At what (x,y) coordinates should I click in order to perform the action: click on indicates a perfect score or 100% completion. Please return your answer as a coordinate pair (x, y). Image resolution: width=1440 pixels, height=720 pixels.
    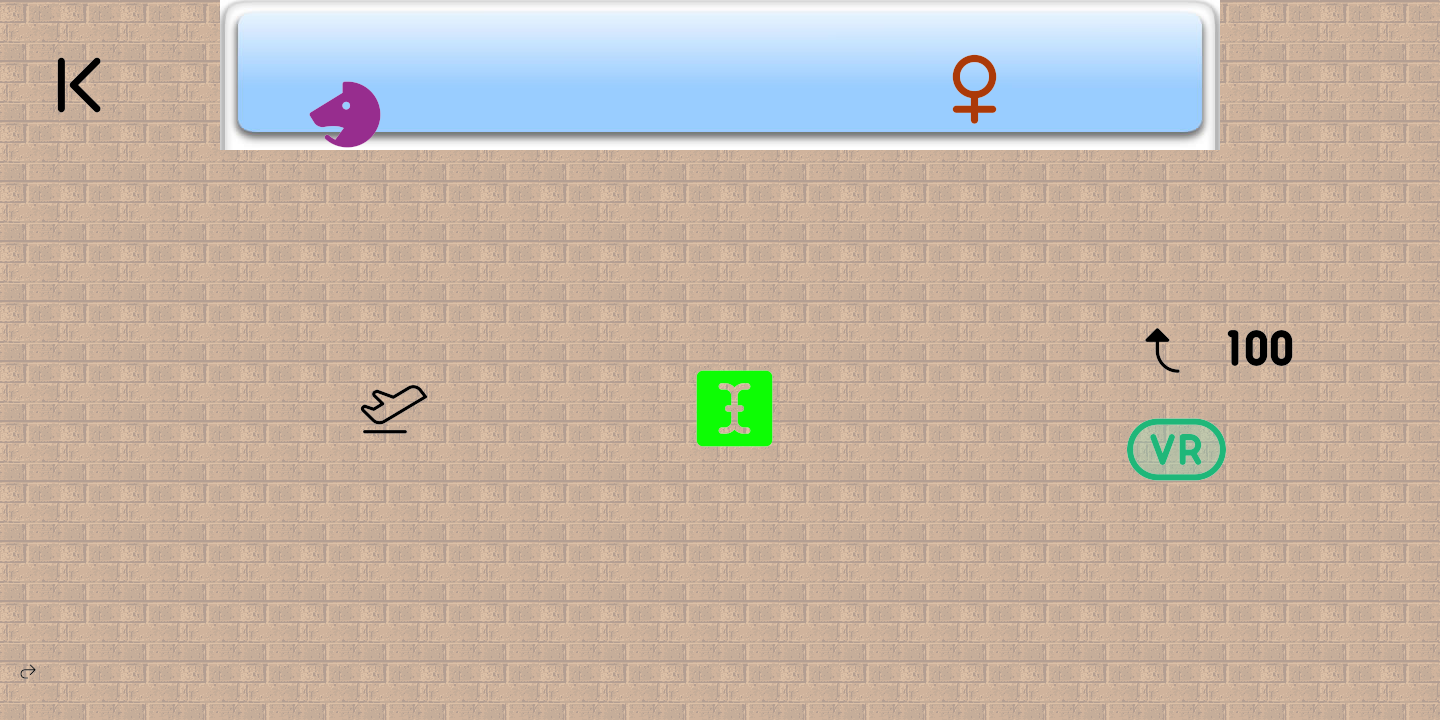
    Looking at the image, I should click on (1260, 348).